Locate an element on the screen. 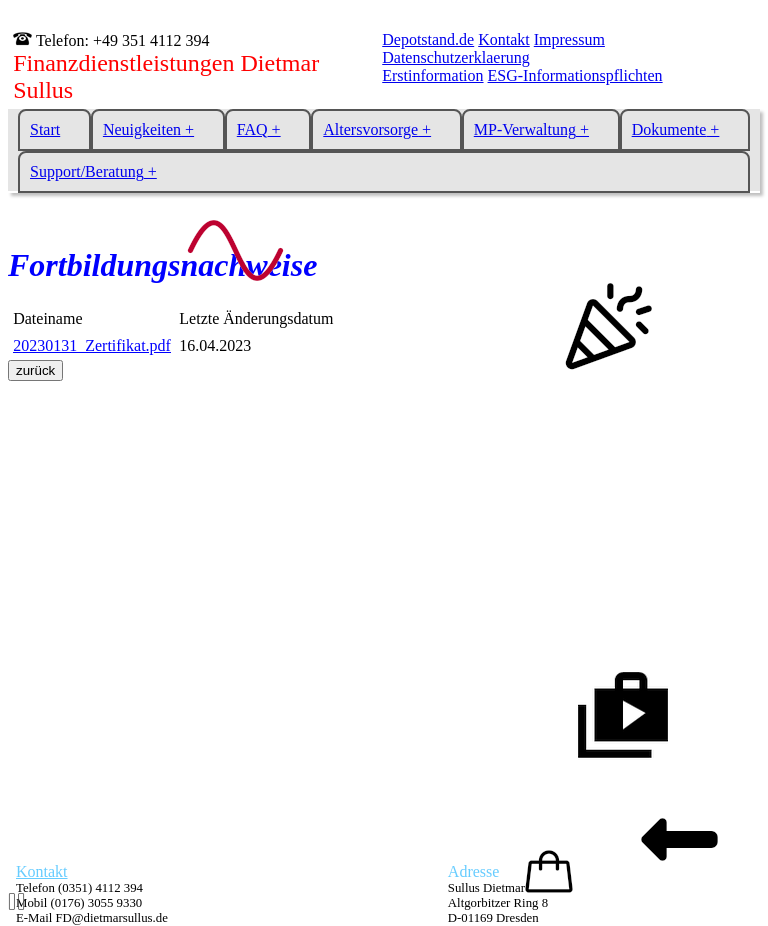  access purchased video content is located at coordinates (623, 717).